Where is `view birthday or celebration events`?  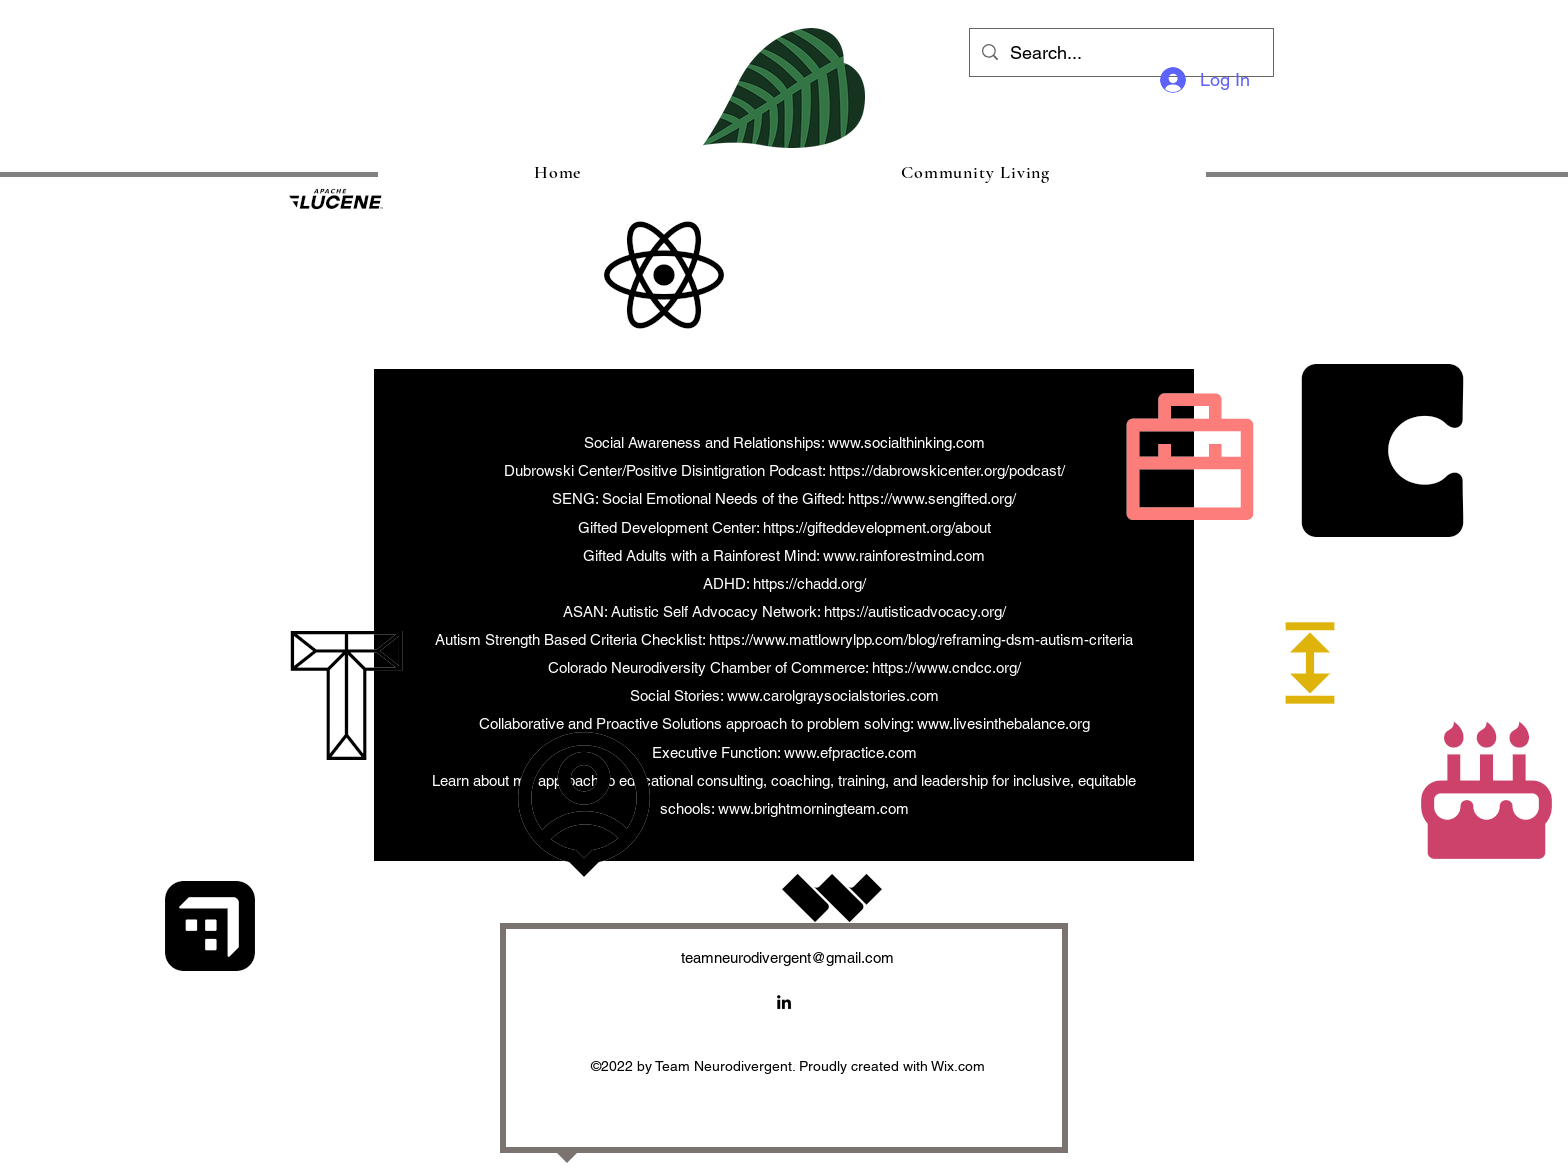
view birthday or celebration events is located at coordinates (1486, 793).